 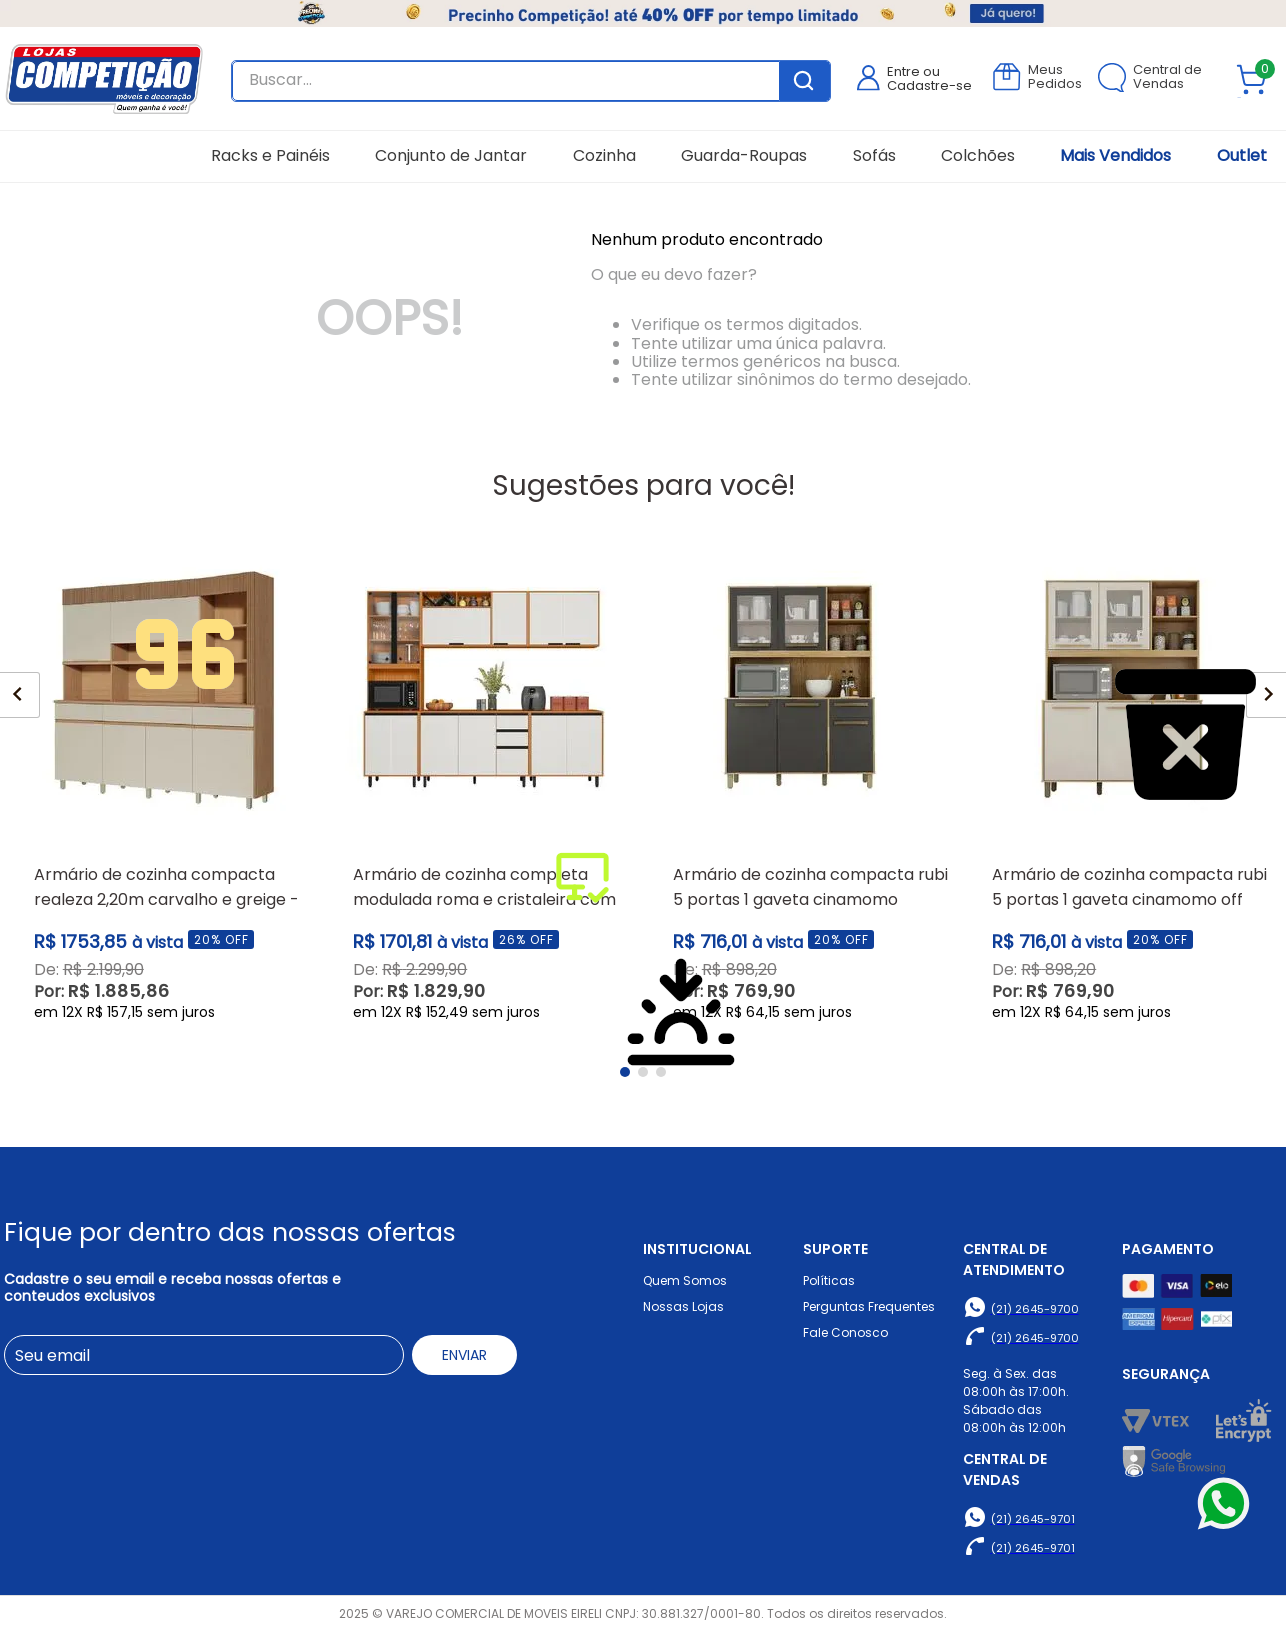 I want to click on set display to evening or night mode, so click(x=681, y=1012).